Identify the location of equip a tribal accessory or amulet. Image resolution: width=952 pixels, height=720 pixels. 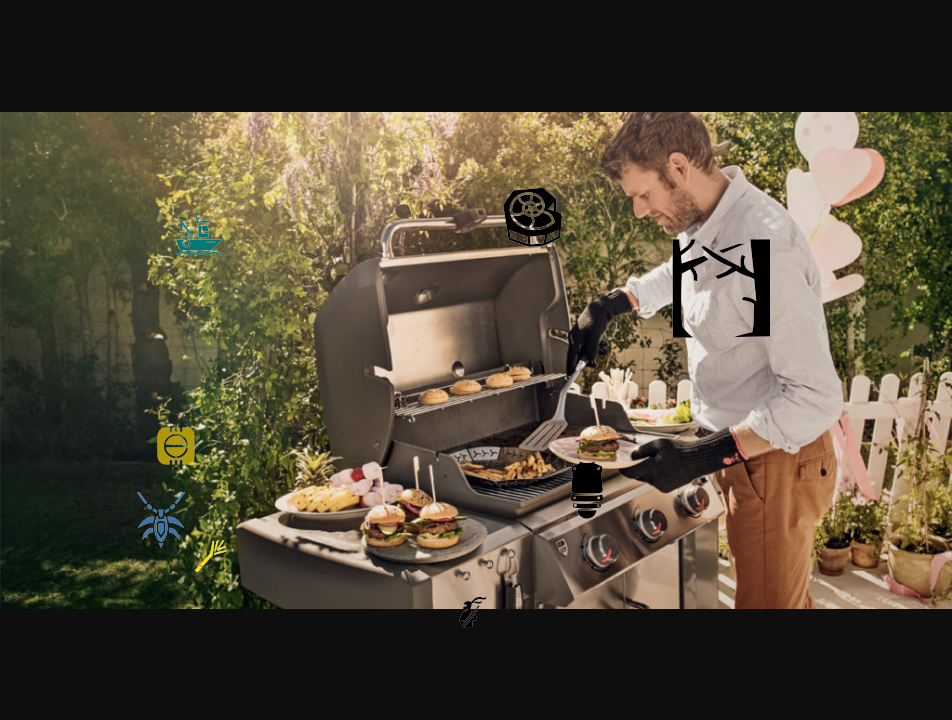
(161, 520).